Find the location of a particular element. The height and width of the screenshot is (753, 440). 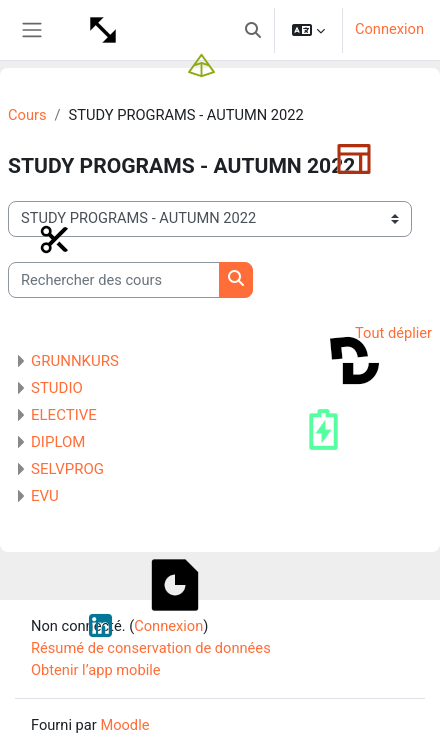

battery charging status indicator is located at coordinates (323, 429).